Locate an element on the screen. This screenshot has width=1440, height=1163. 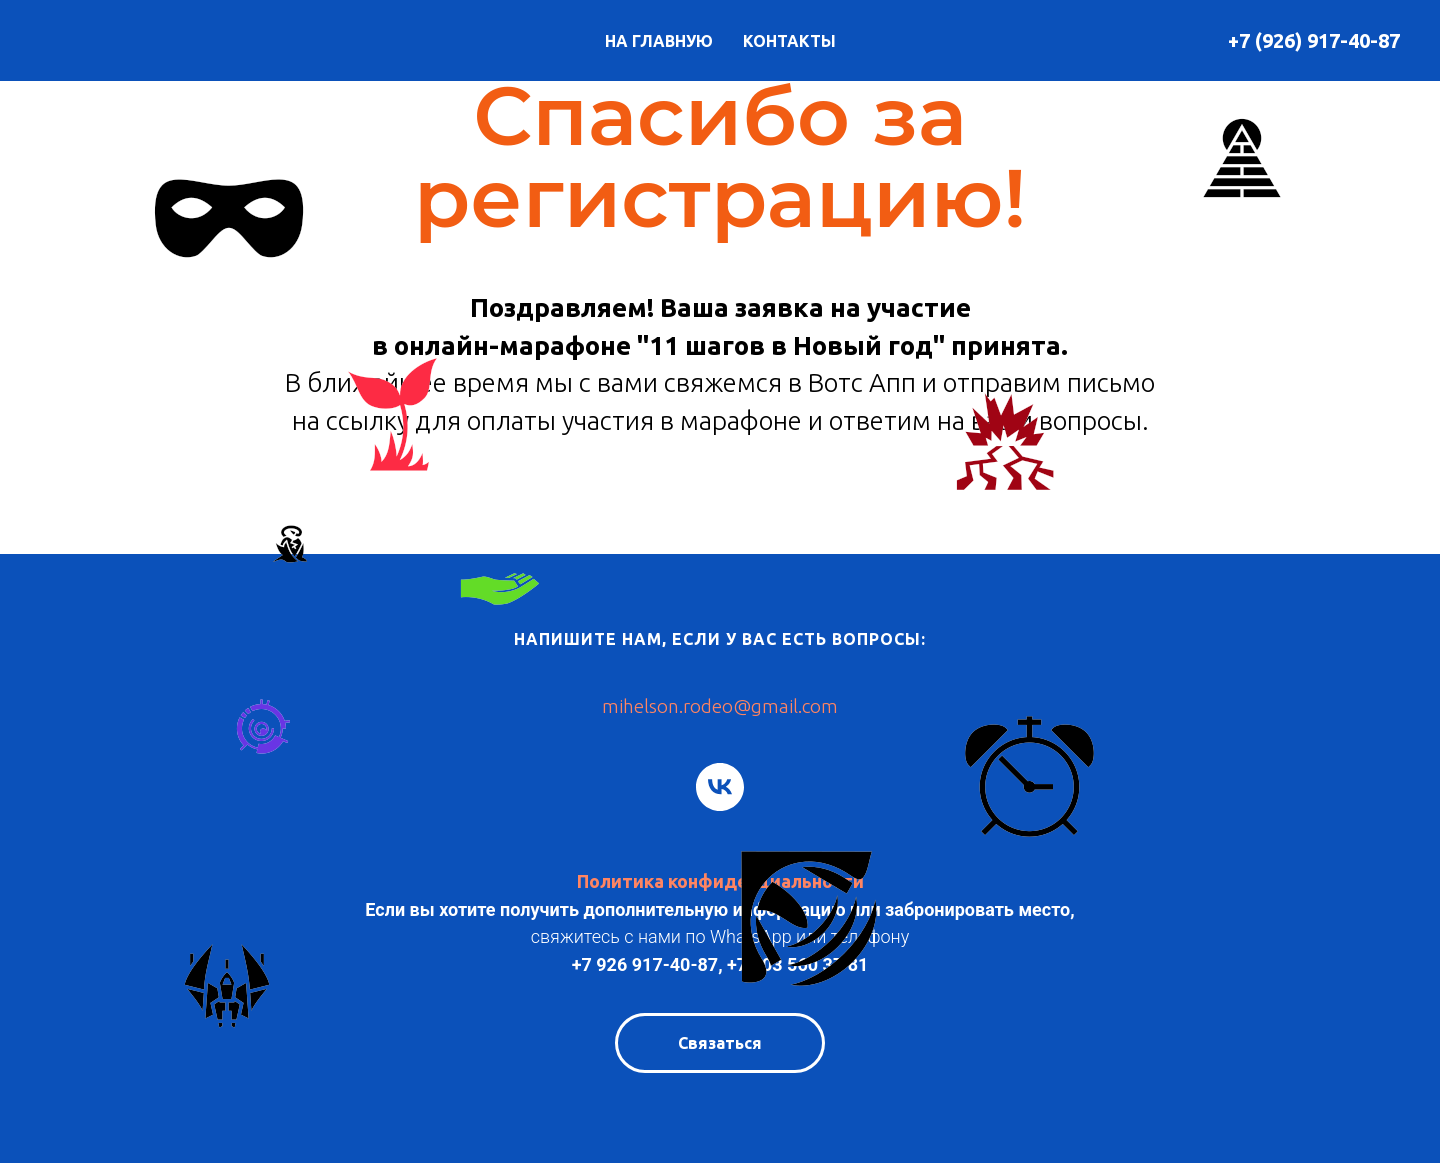
view historical landmarks or monuments is located at coordinates (1242, 158).